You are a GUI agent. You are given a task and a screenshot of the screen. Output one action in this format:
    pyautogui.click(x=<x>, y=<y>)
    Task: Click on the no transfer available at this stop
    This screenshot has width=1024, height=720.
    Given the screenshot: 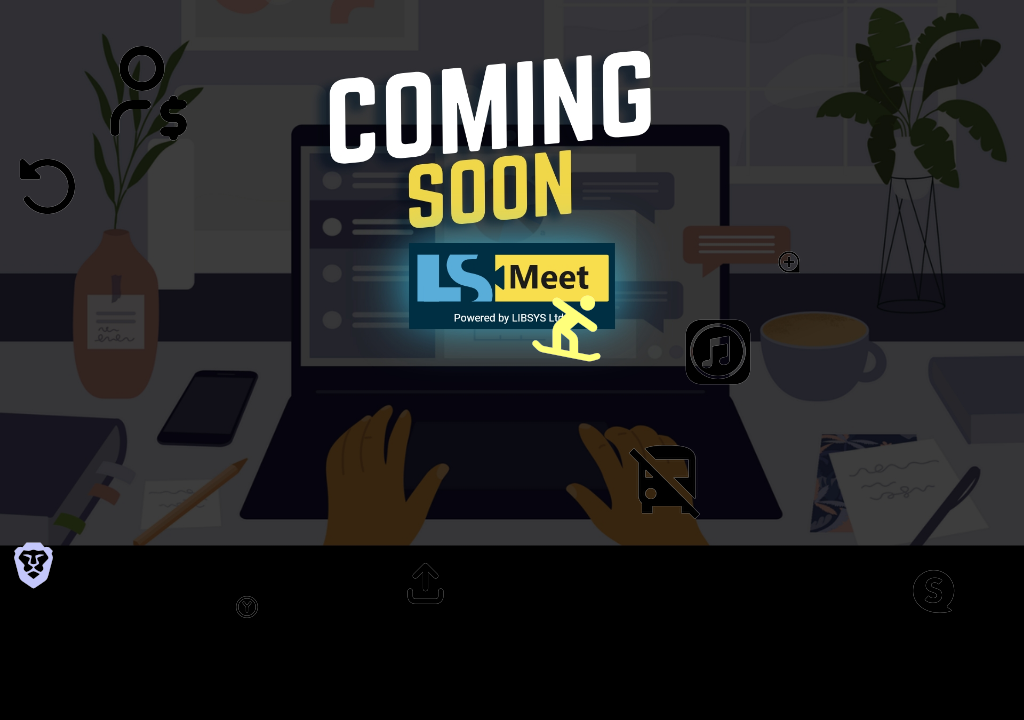 What is the action you would take?
    pyautogui.click(x=667, y=481)
    